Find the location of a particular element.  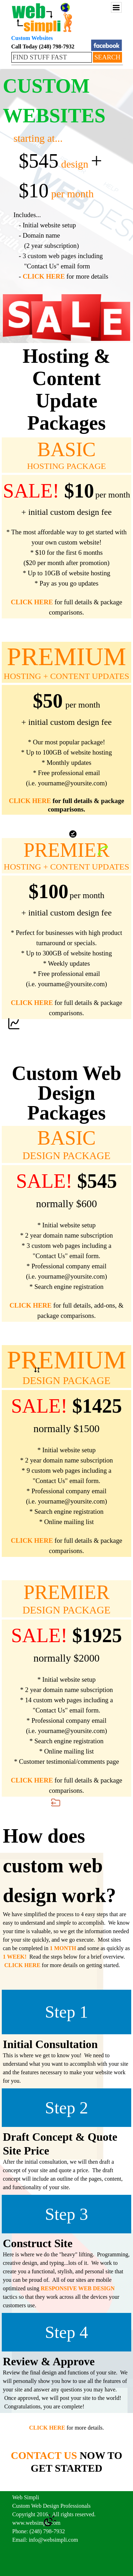

toggle between light and dark mode is located at coordinates (50, 2520).